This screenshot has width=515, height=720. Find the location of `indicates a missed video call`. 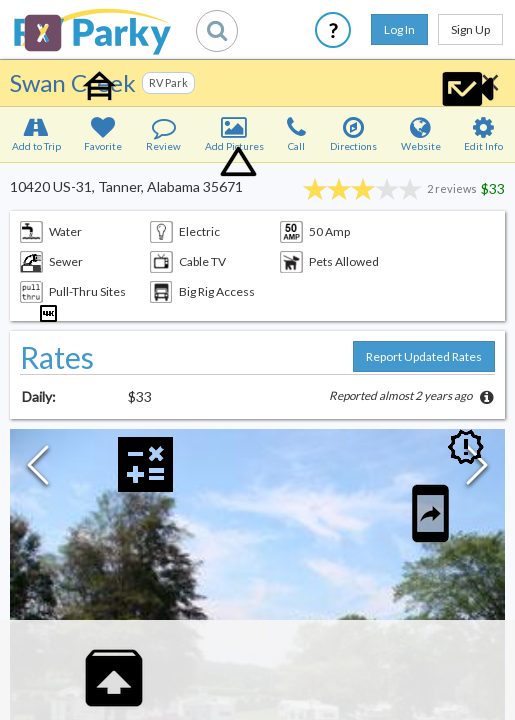

indicates a missed video call is located at coordinates (468, 89).